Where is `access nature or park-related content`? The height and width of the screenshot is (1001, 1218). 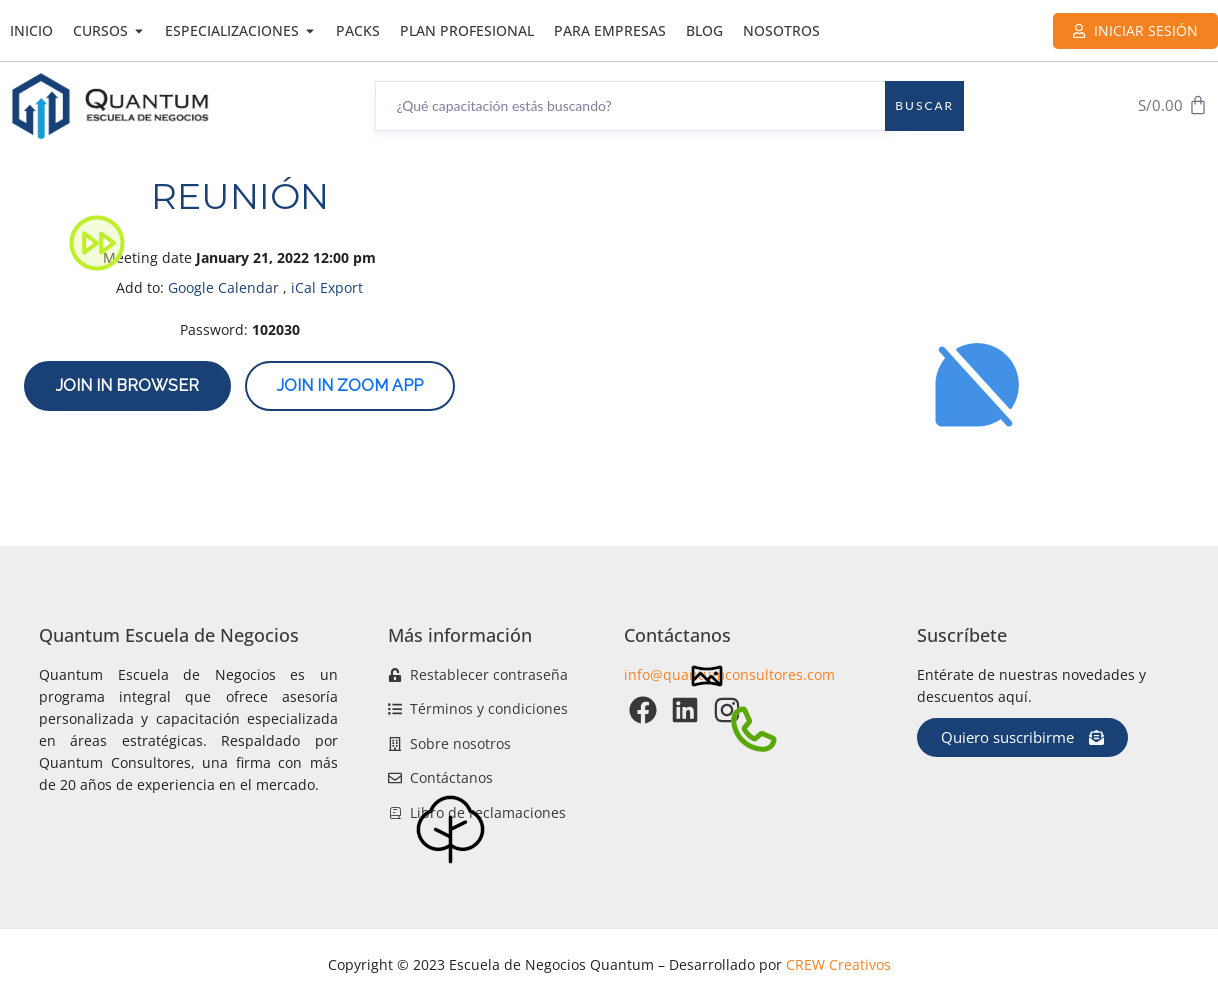 access nature or park-related content is located at coordinates (450, 829).